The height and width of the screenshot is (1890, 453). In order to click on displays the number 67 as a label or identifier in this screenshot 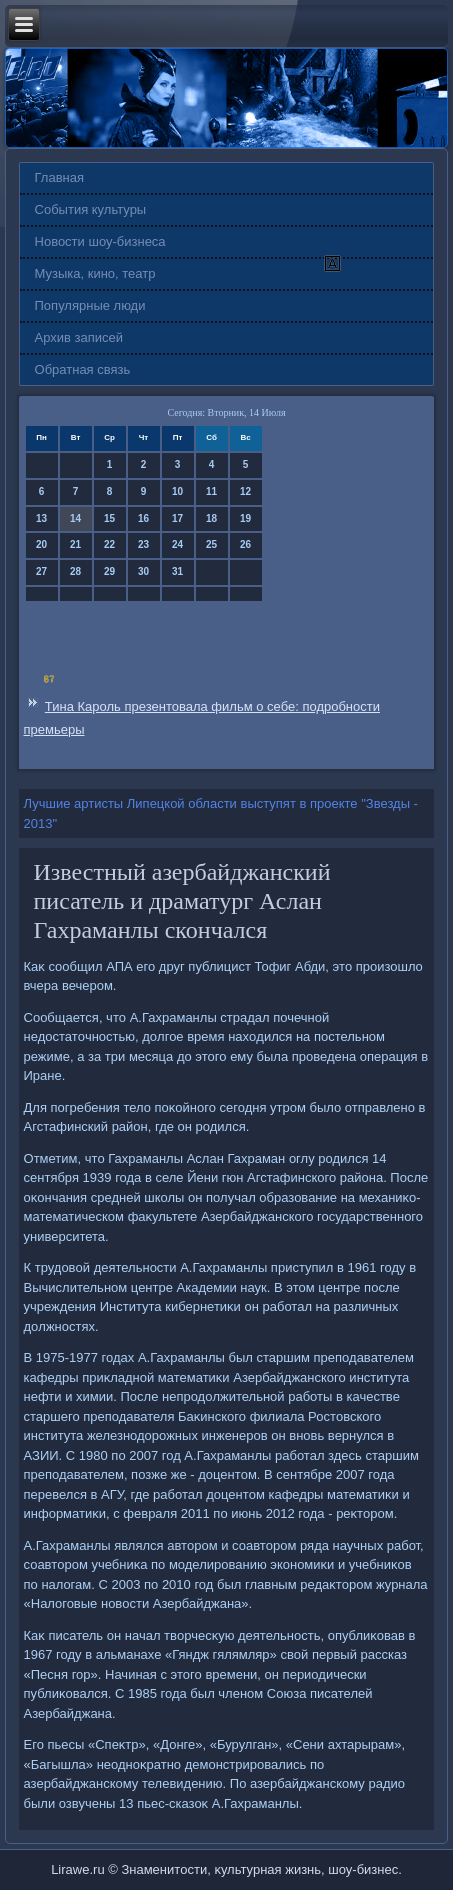, I will do `click(49, 679)`.